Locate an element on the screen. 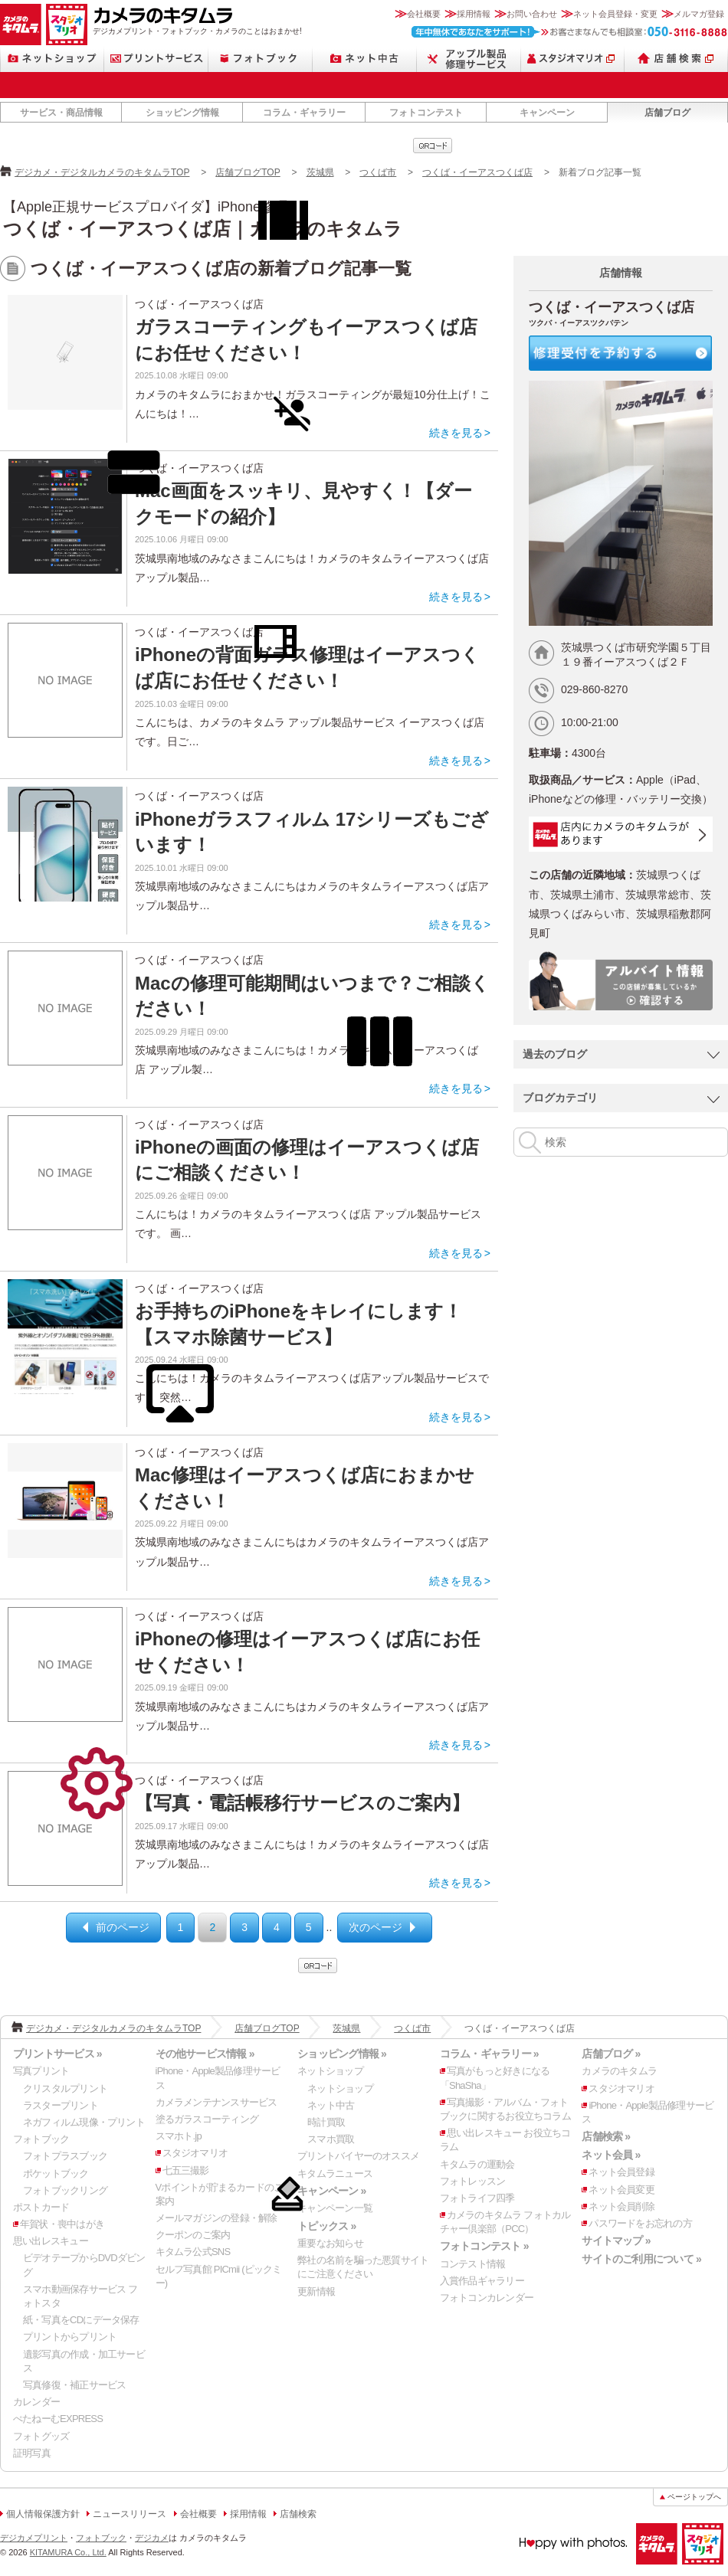 The height and width of the screenshot is (2576, 728). switch to row layout view is located at coordinates (133, 472).